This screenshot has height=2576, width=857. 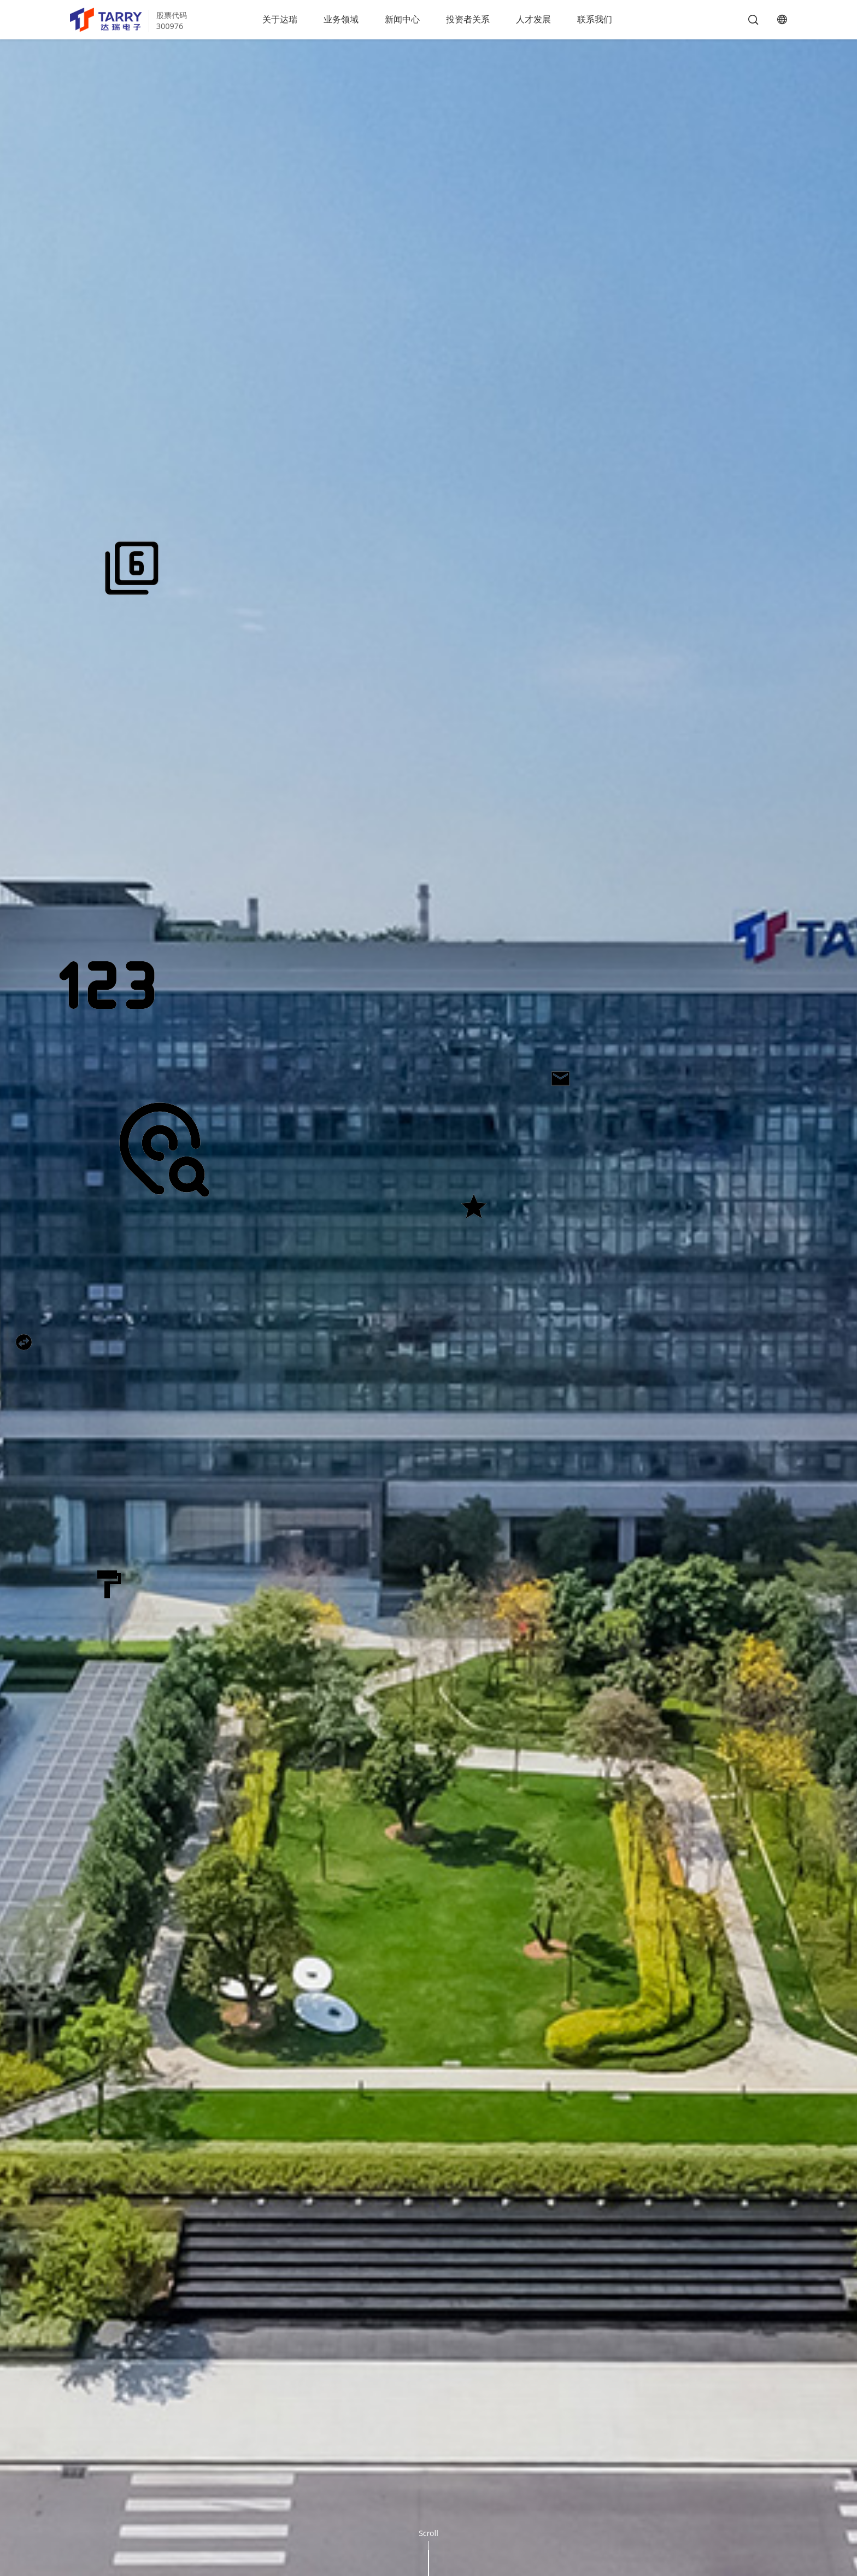 What do you see at coordinates (560, 1078) in the screenshot?
I see `access your email inbox` at bounding box center [560, 1078].